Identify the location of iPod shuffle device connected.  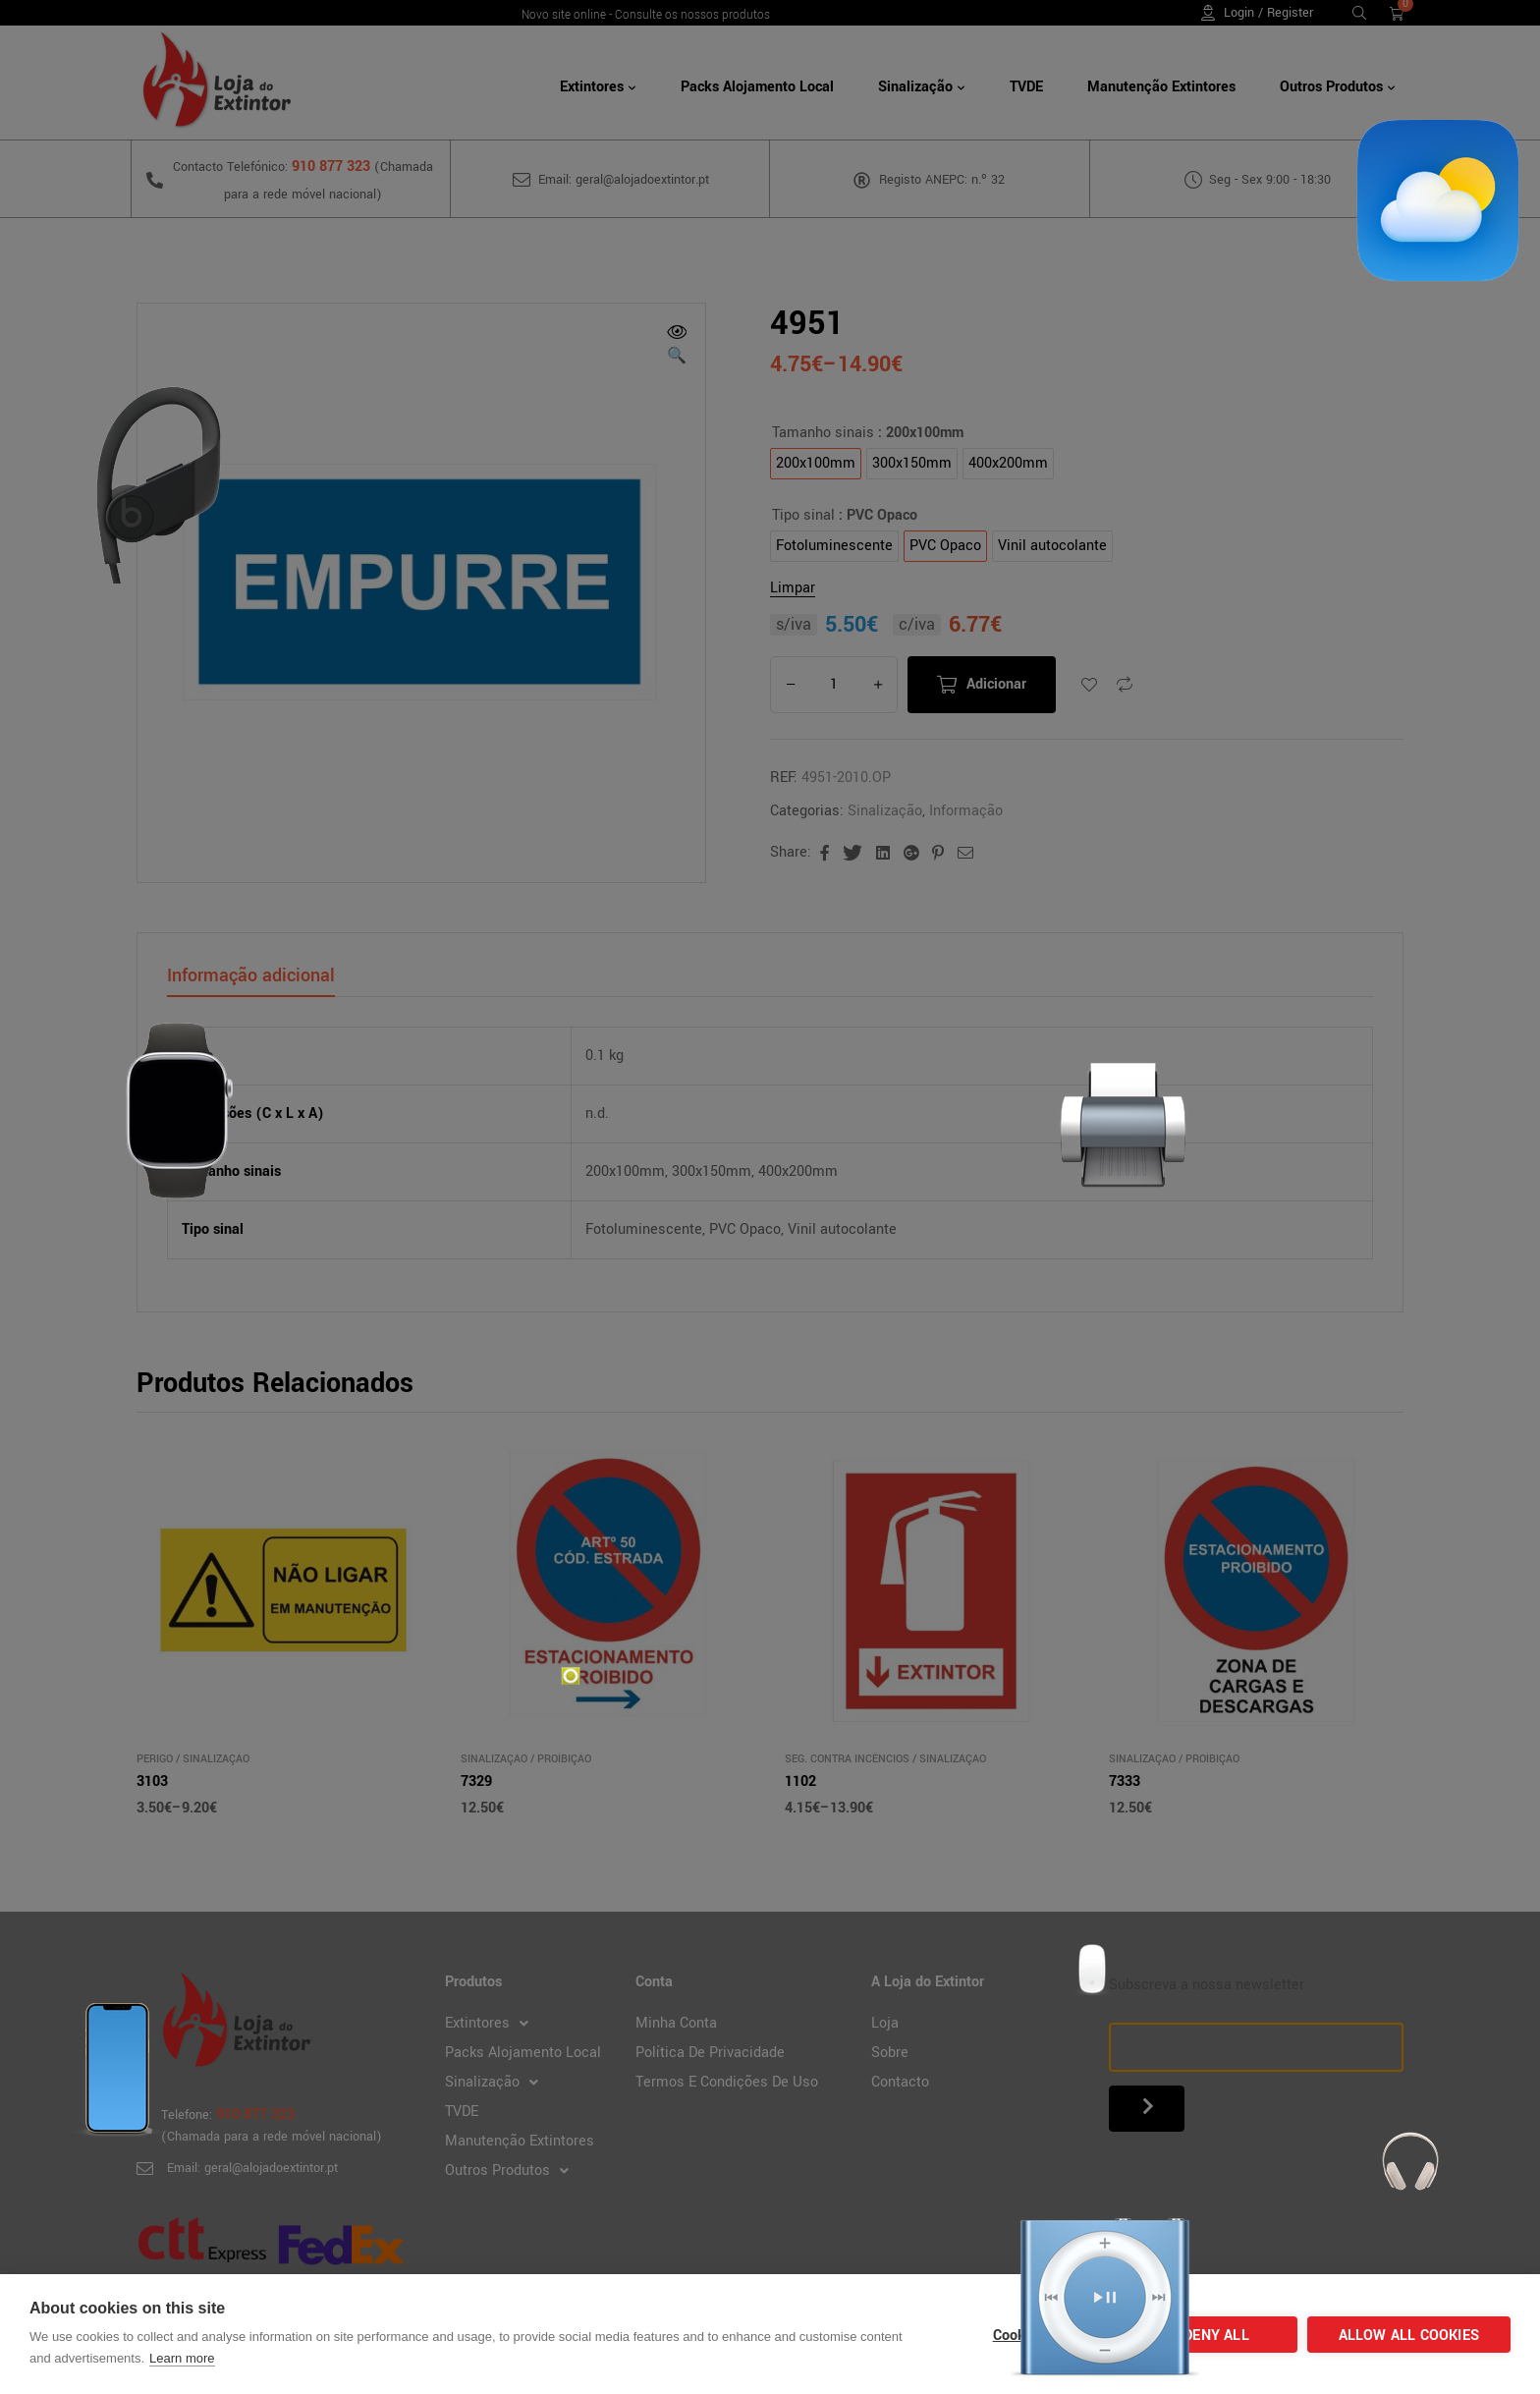
(571, 1676).